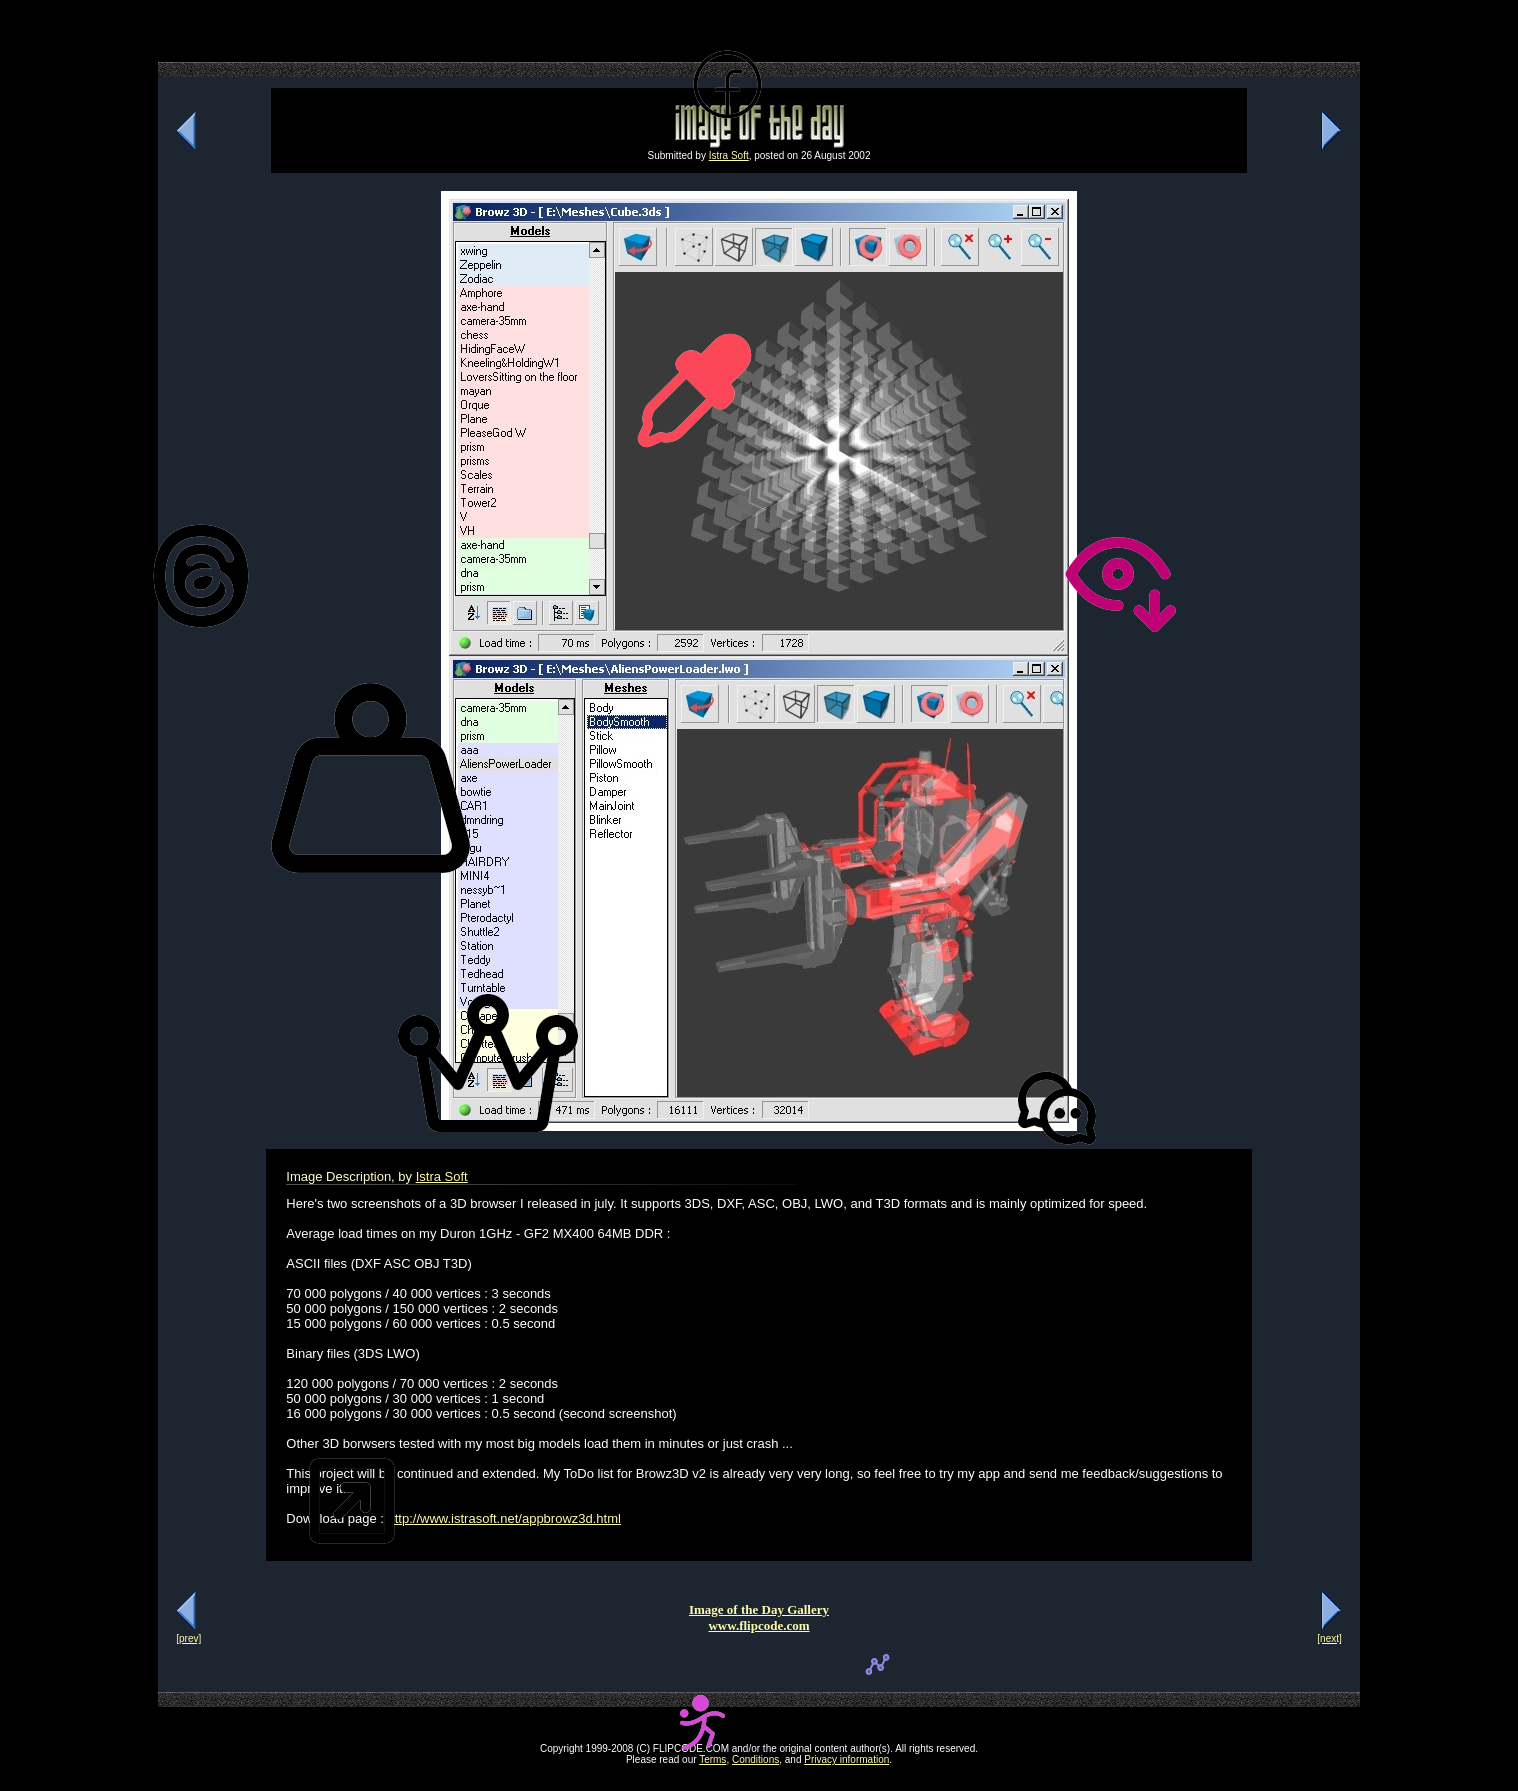  Describe the element at coordinates (370, 782) in the screenshot. I see `set or adjust item weight` at that location.